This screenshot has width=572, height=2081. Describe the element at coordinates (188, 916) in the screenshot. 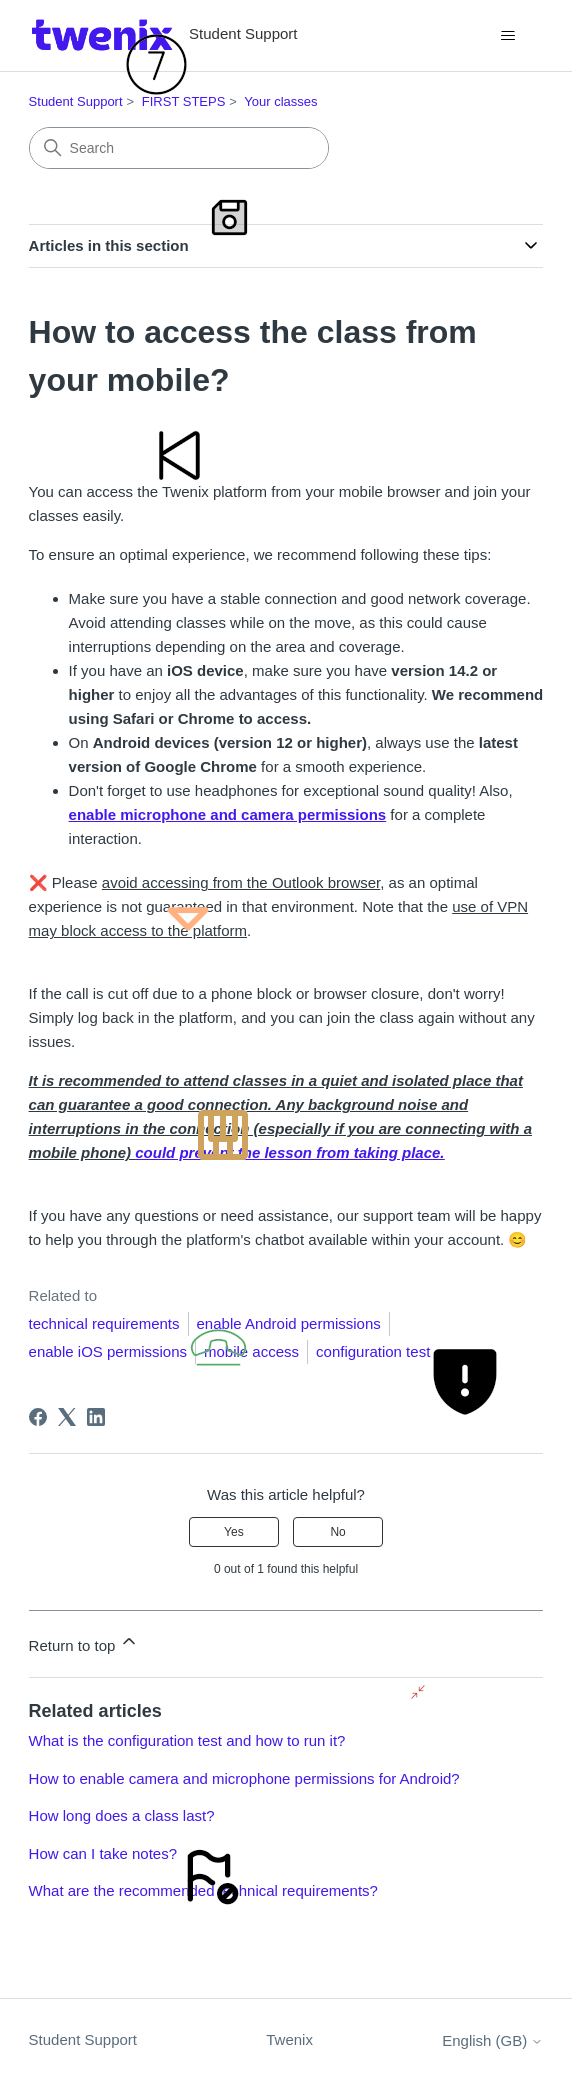

I see `expand dropdown menu` at that location.